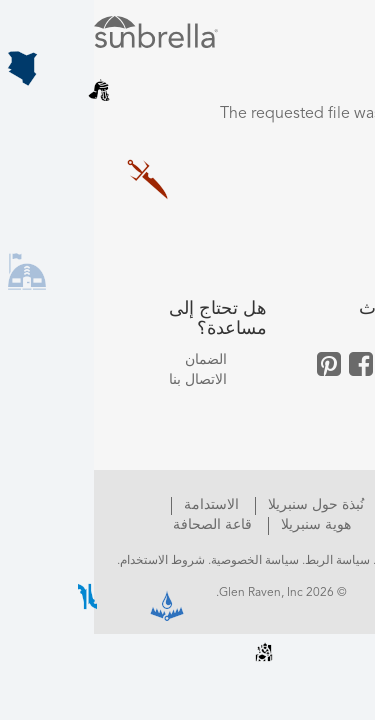 This screenshot has height=720, width=375. I want to click on the emperor tarot card, so click(264, 652).